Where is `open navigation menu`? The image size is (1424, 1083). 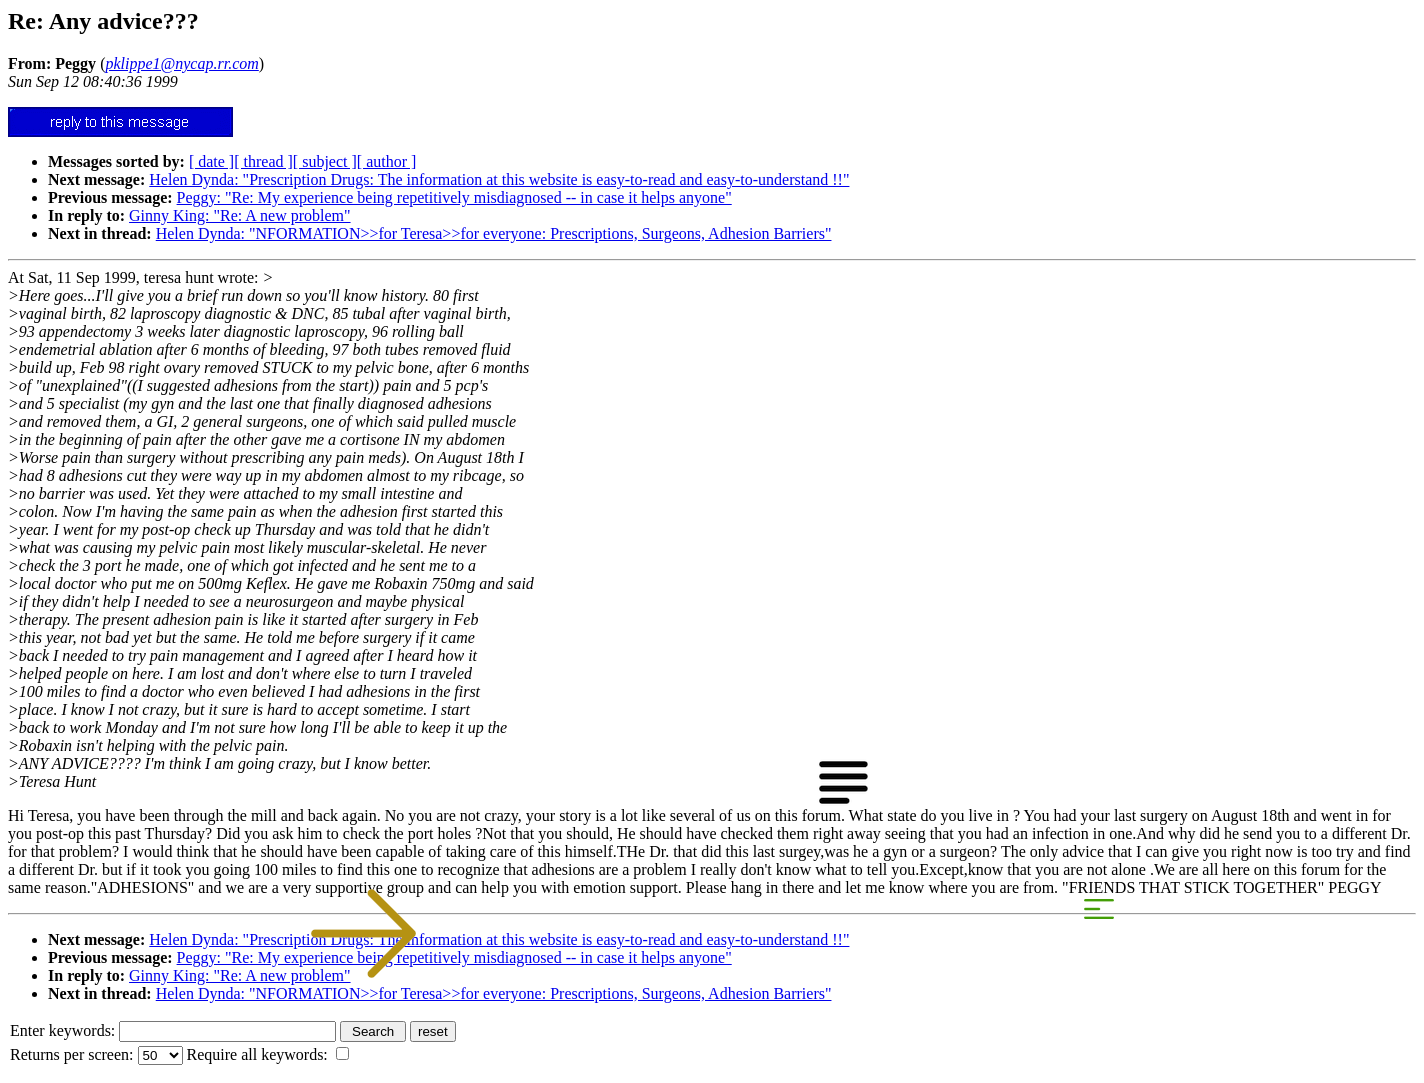
open navigation menu is located at coordinates (1099, 909).